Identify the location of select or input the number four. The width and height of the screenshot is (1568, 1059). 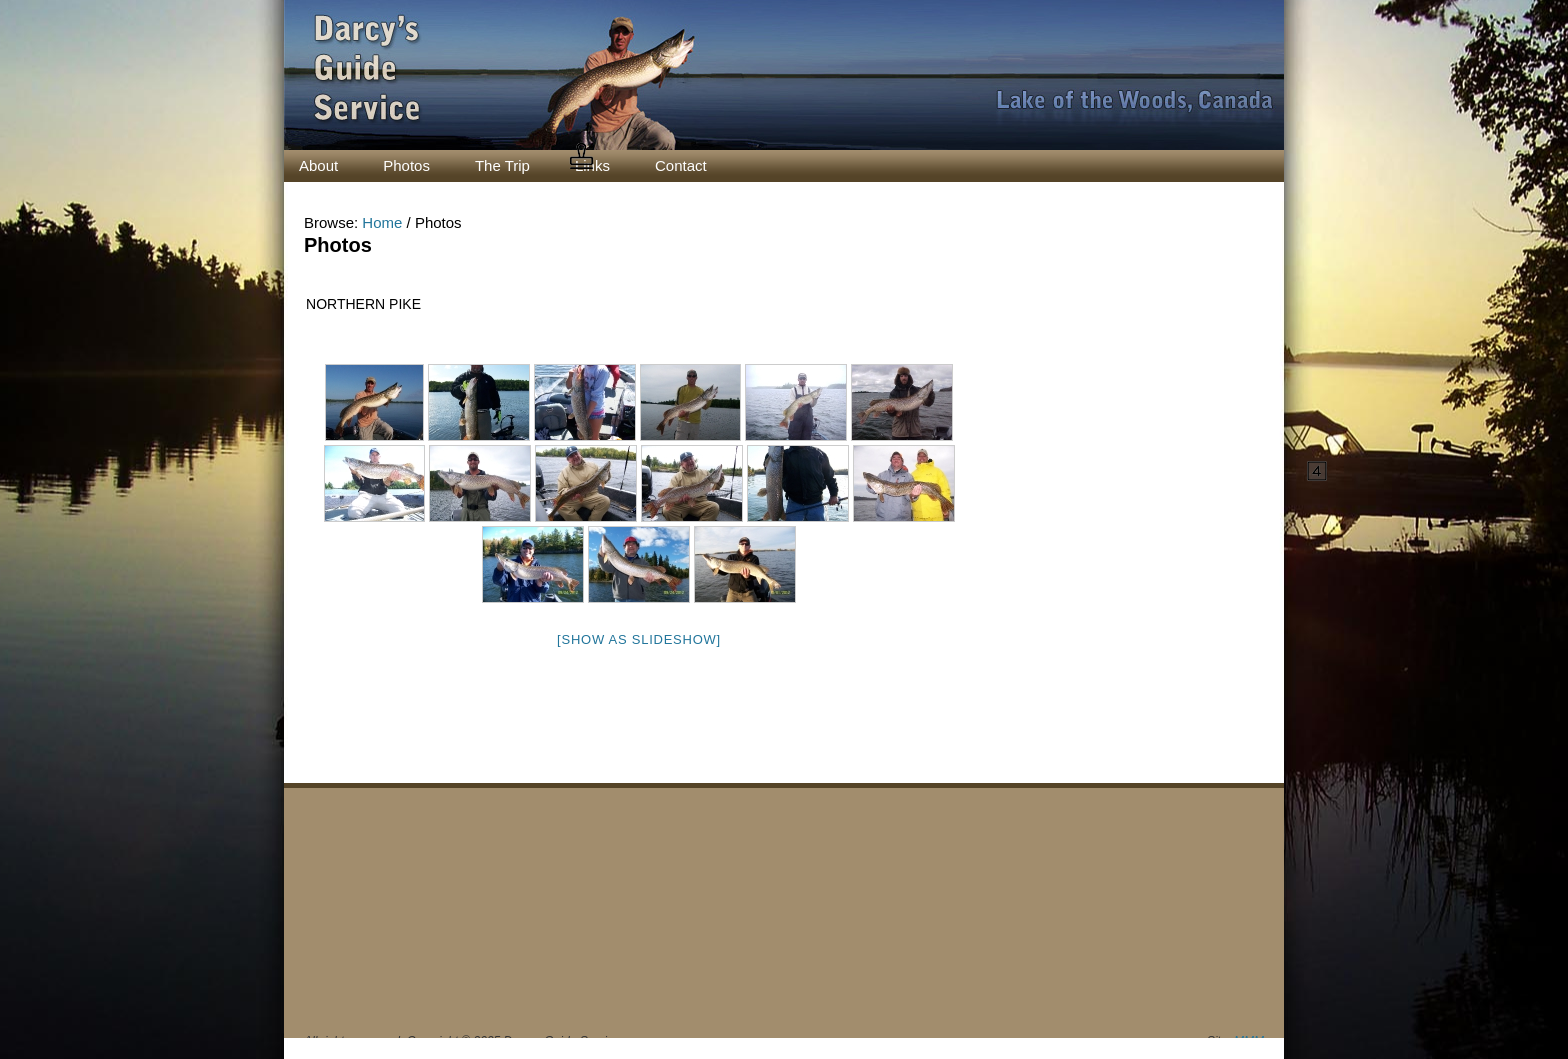
(1317, 471).